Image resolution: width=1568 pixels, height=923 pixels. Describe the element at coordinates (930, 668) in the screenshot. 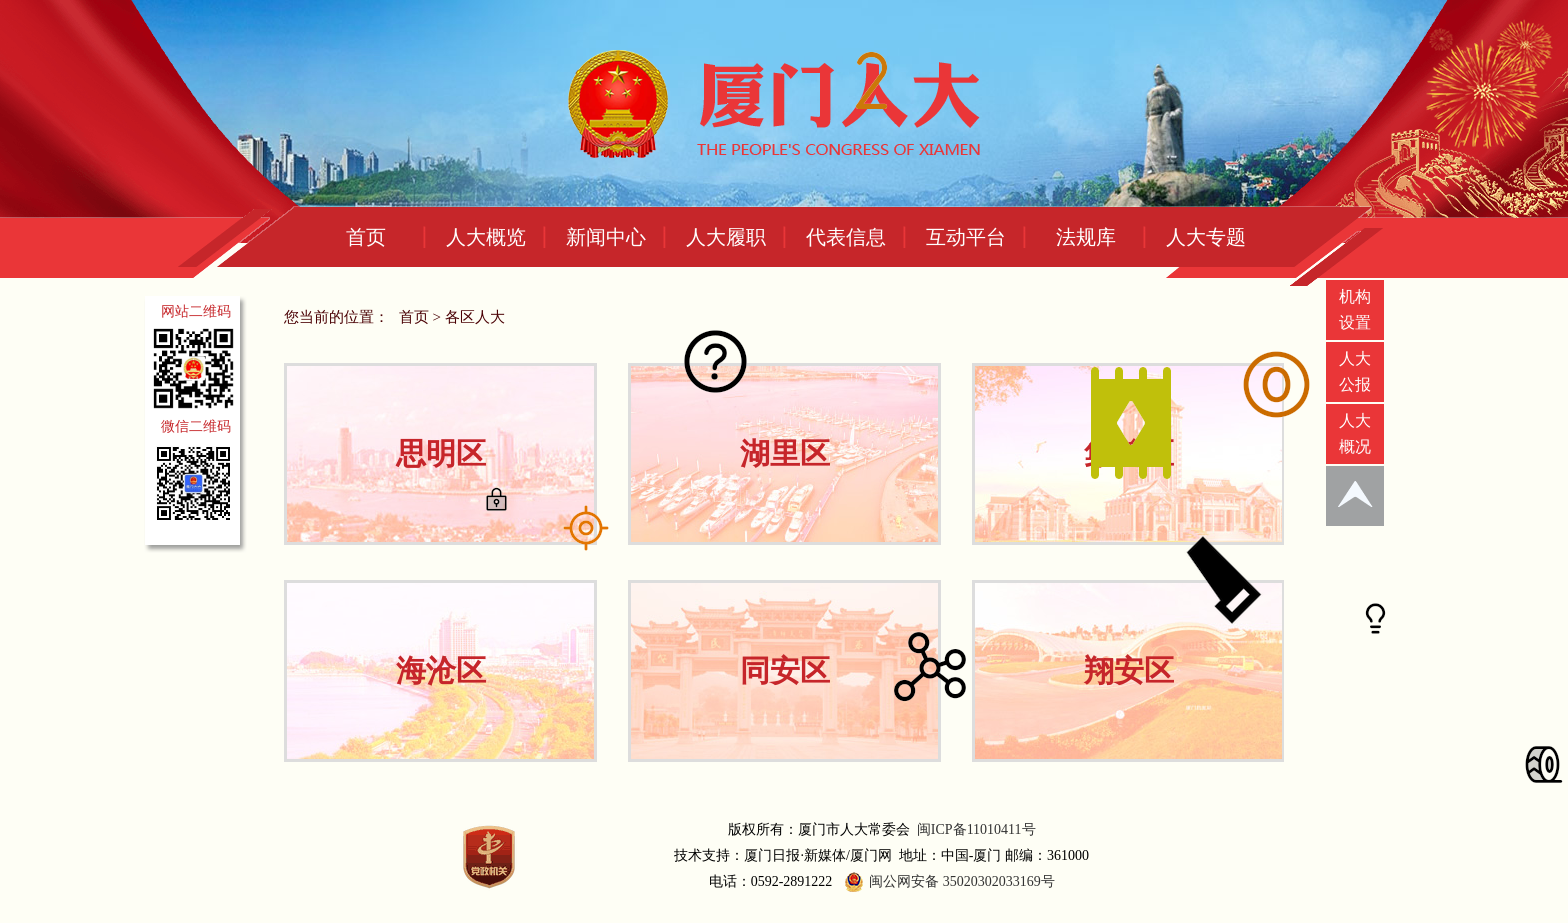

I see `view network connections or relationships` at that location.